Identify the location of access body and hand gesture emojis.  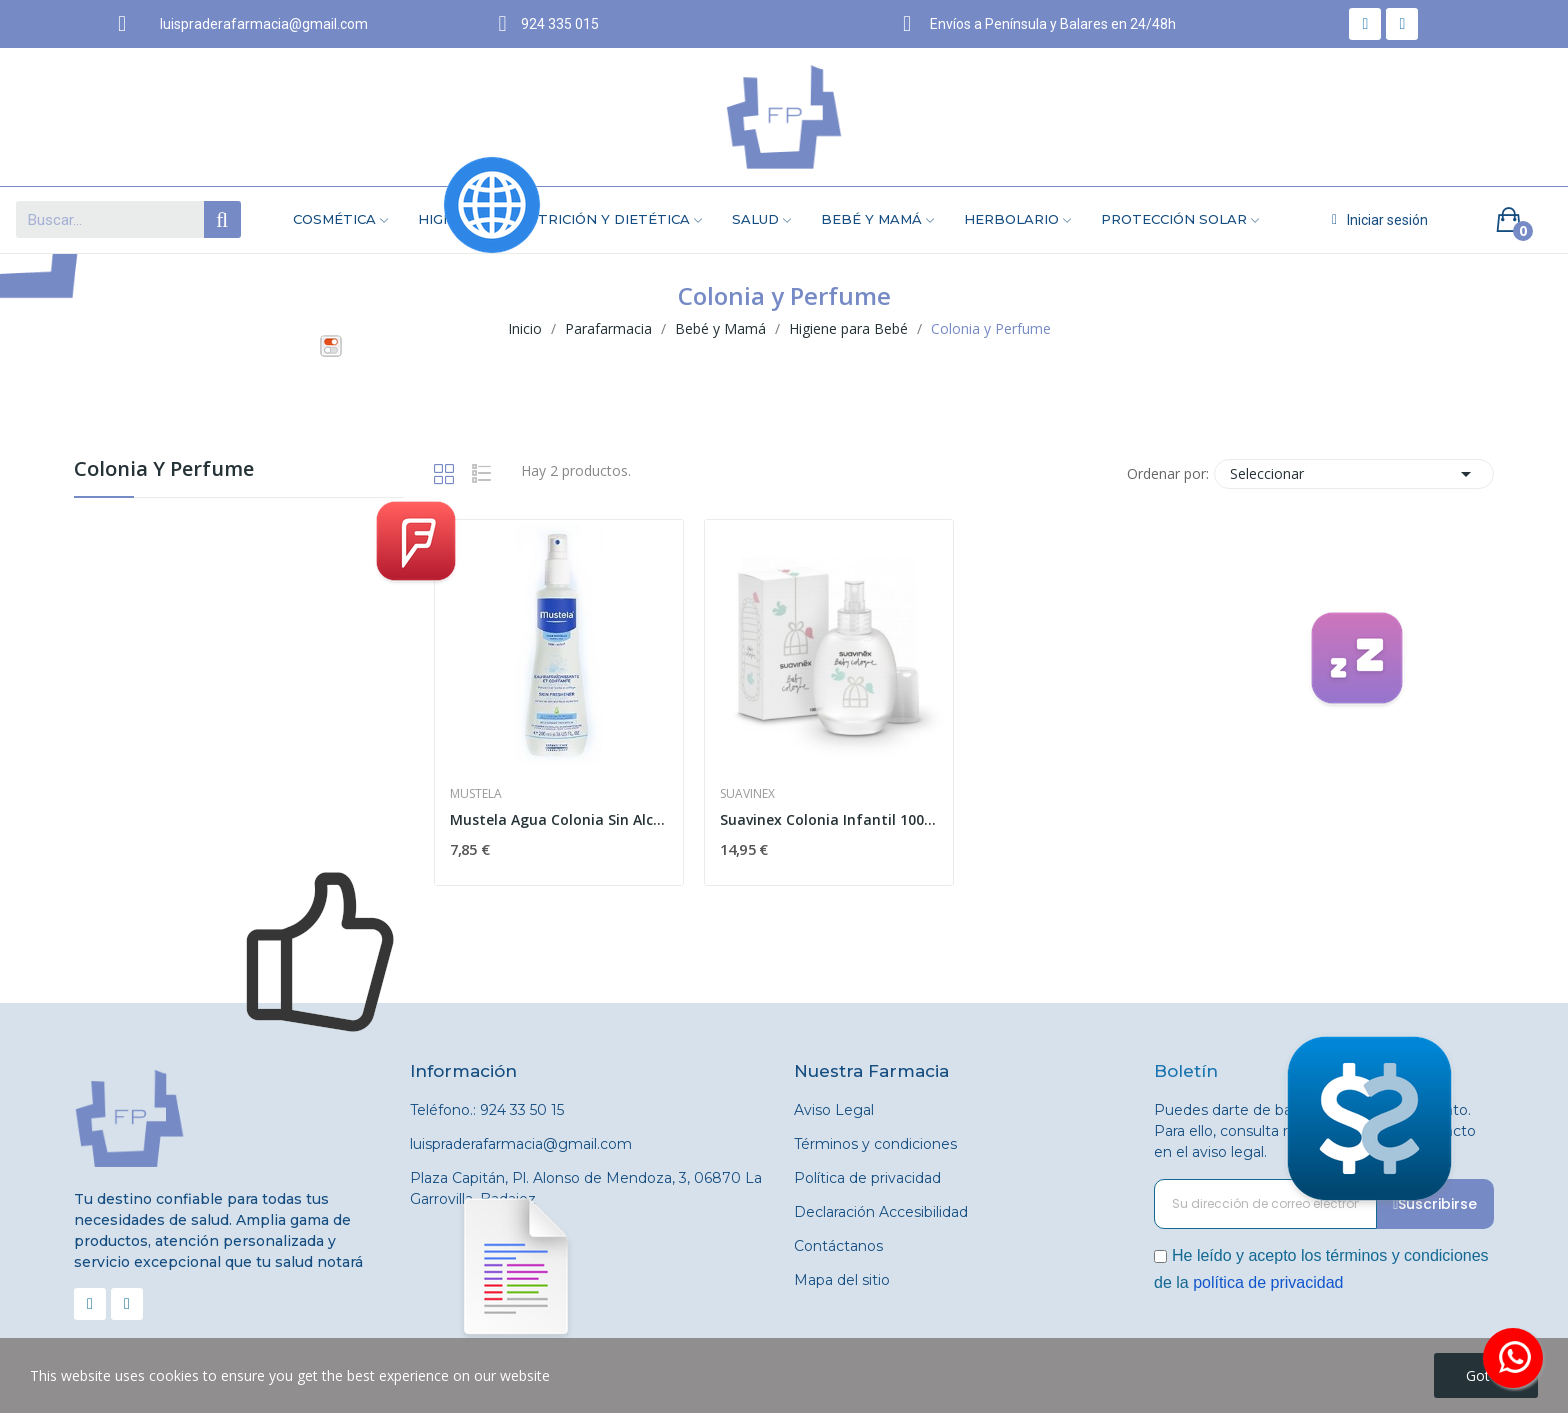
(315, 952).